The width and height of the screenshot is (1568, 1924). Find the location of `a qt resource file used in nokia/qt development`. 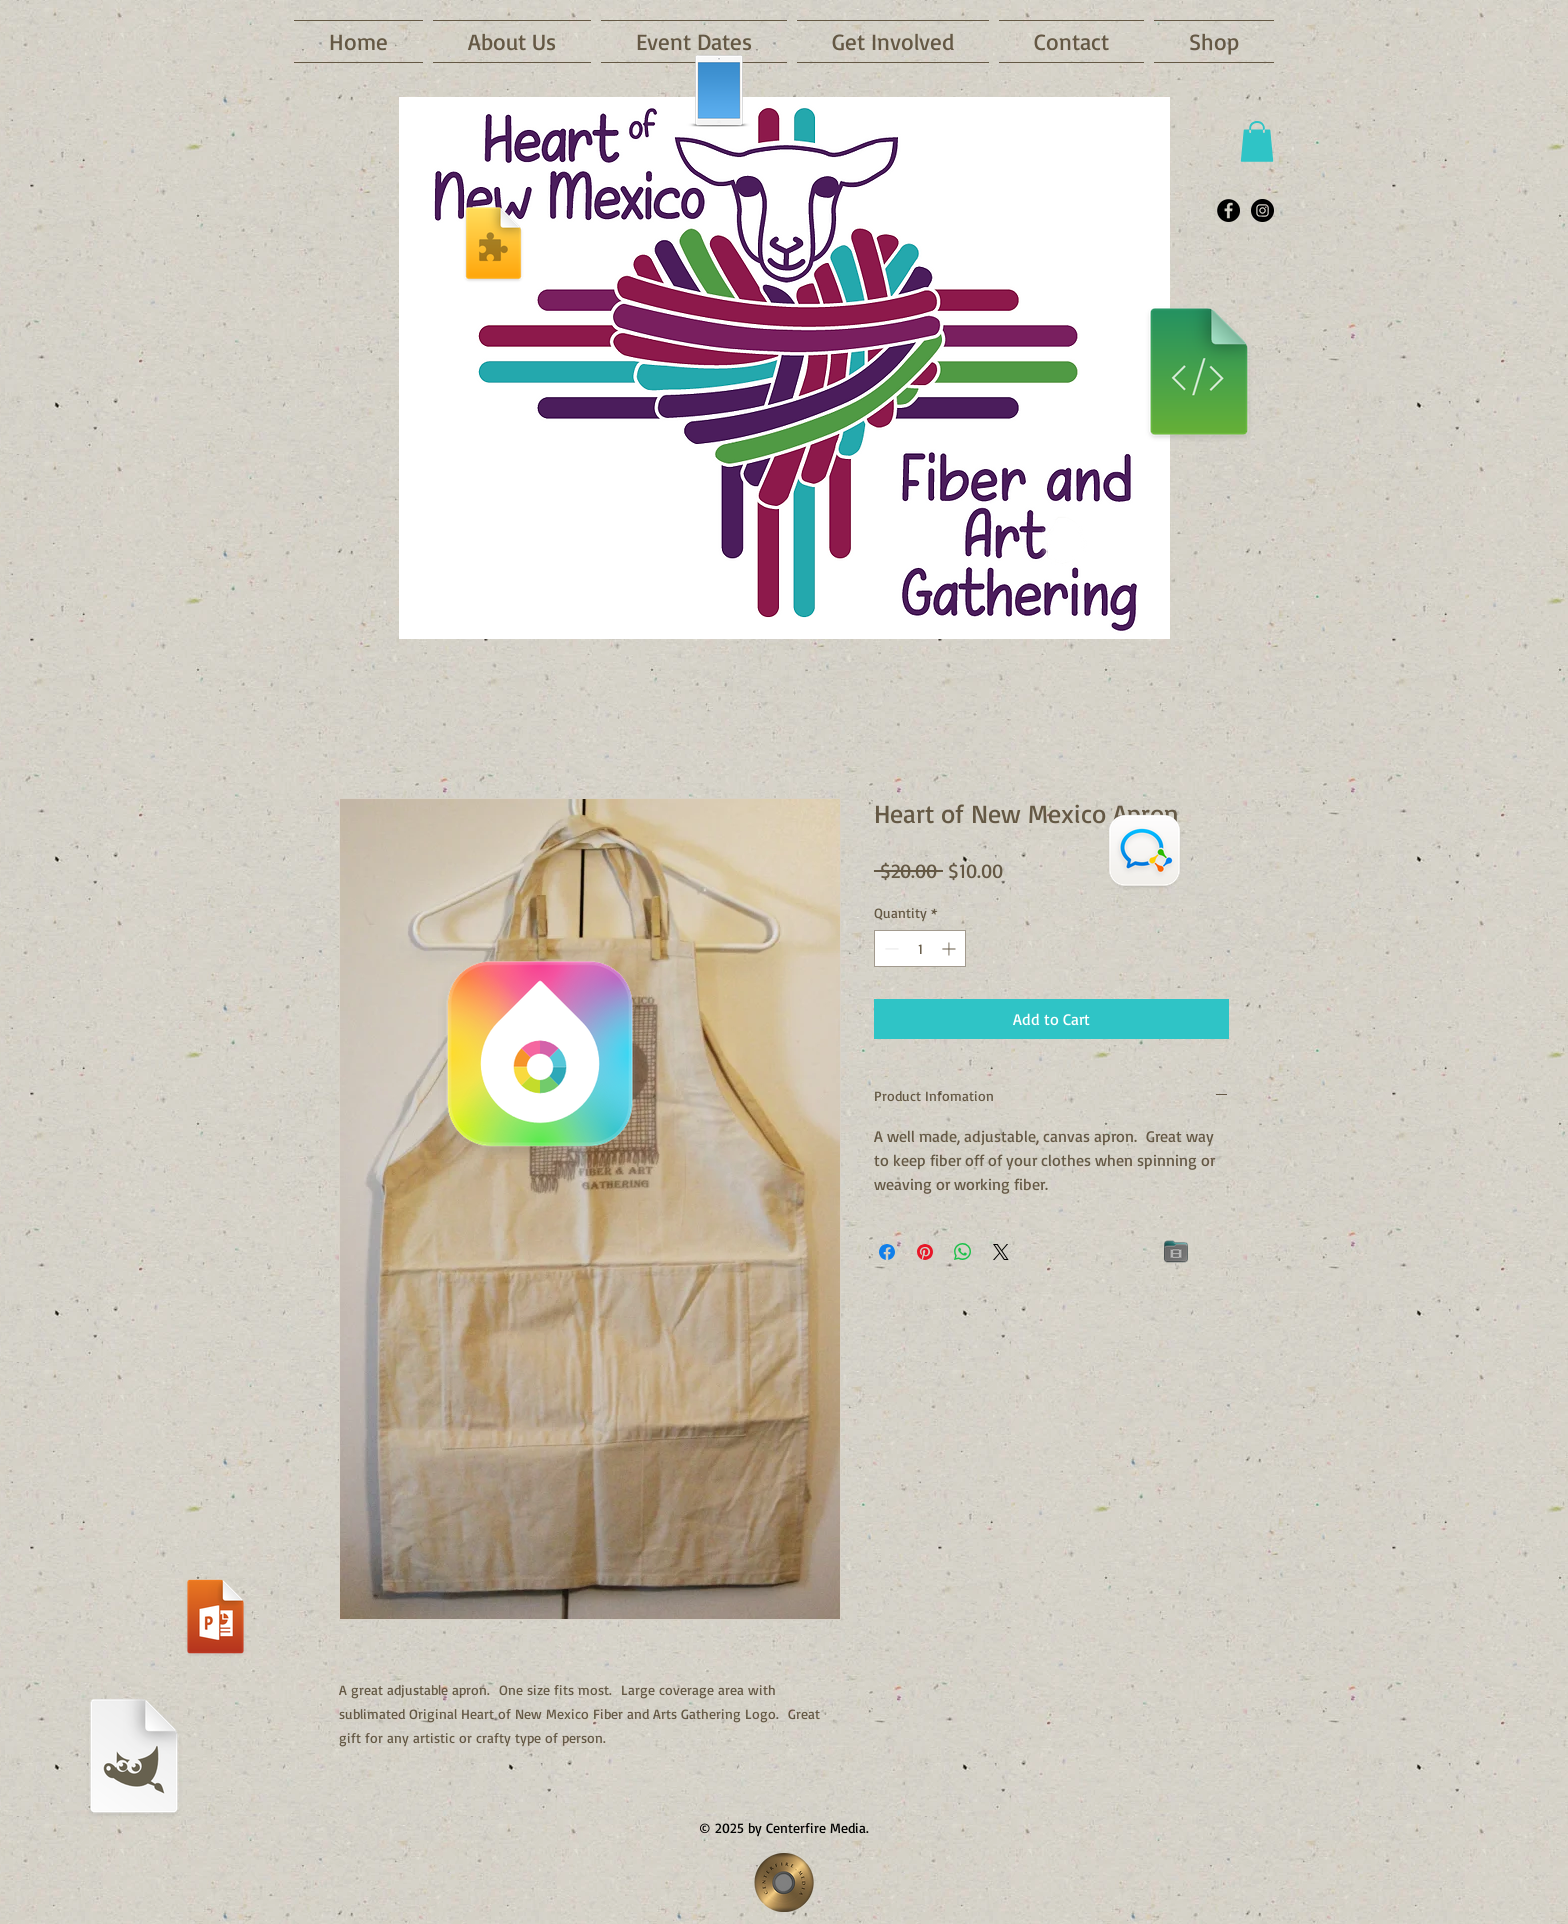

a qt resource file used in nokia/qt development is located at coordinates (1199, 374).